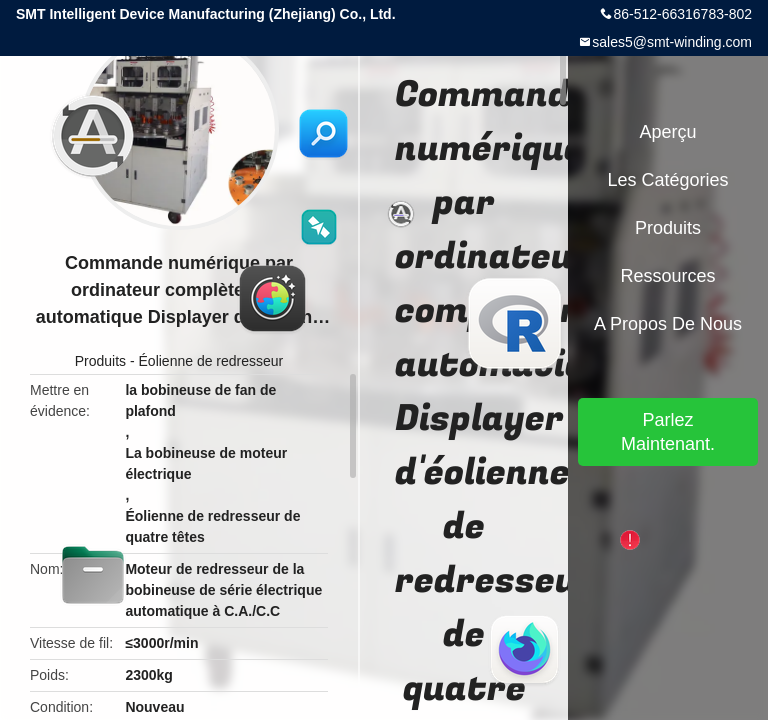  What do you see at coordinates (272, 298) in the screenshot?
I see `open PhotoFlare image editing application` at bounding box center [272, 298].